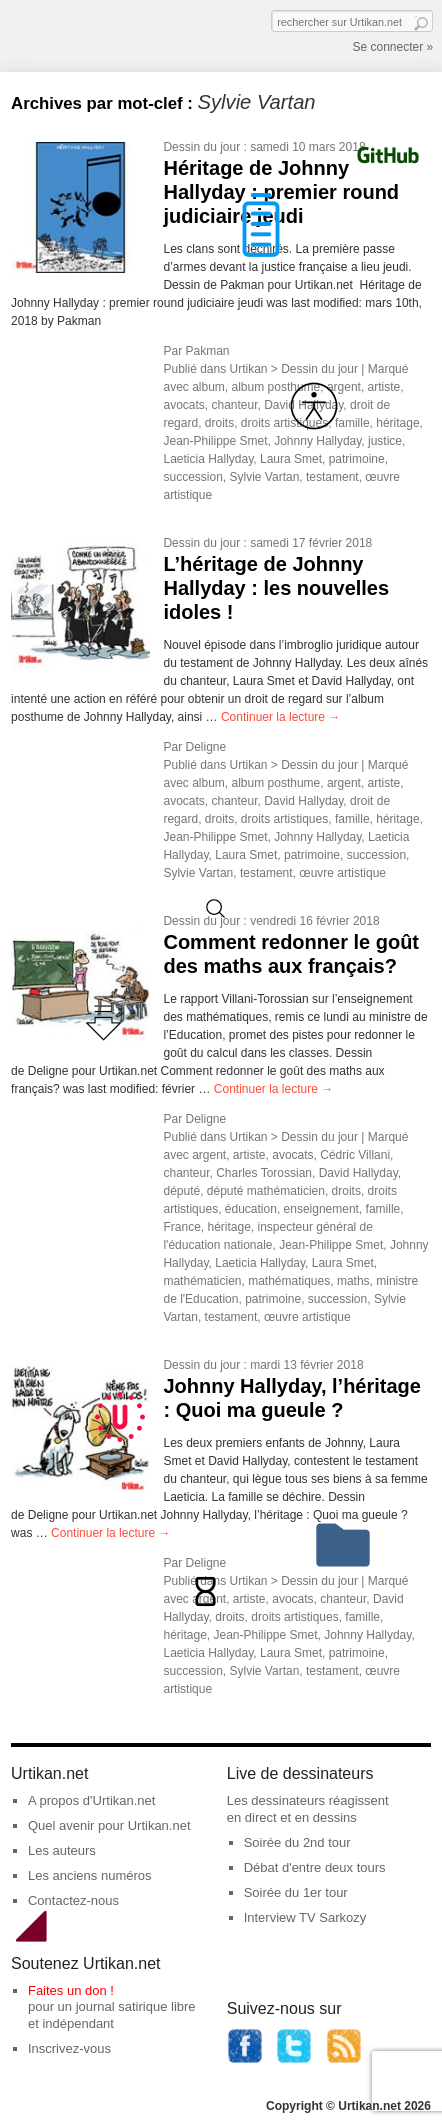 This screenshot has height=2125, width=442. What do you see at coordinates (120, 1417) in the screenshot?
I see `indicates a pending or unverified user account` at bounding box center [120, 1417].